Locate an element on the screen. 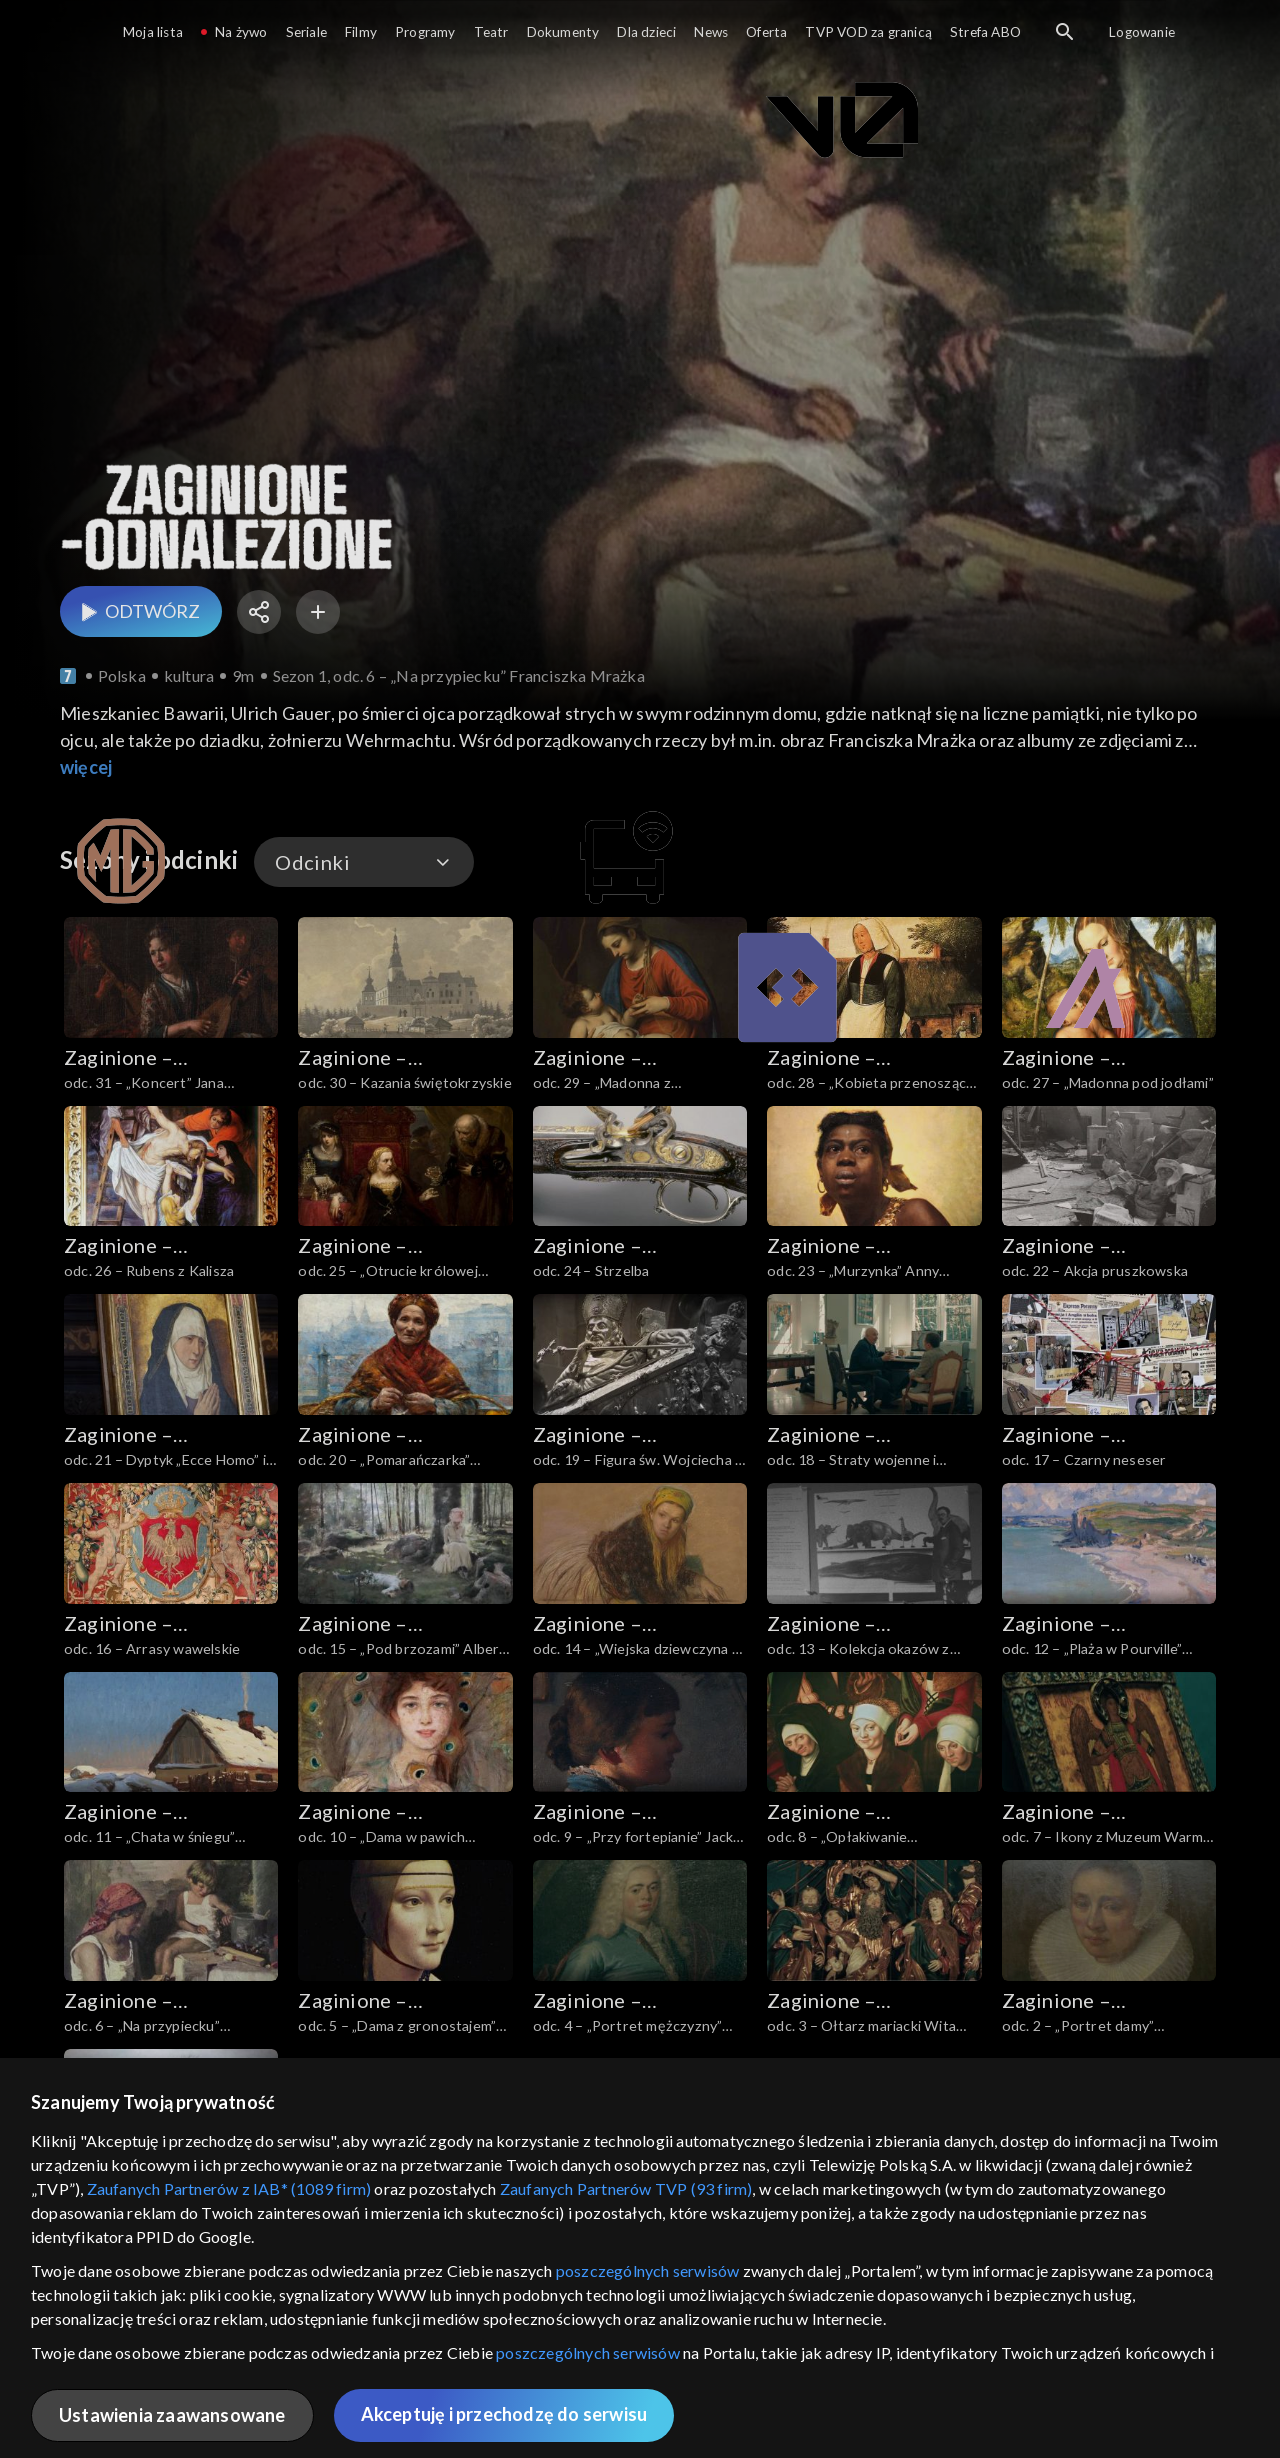 The height and width of the screenshot is (2458, 1280). indicates bus has wifi available is located at coordinates (624, 859).